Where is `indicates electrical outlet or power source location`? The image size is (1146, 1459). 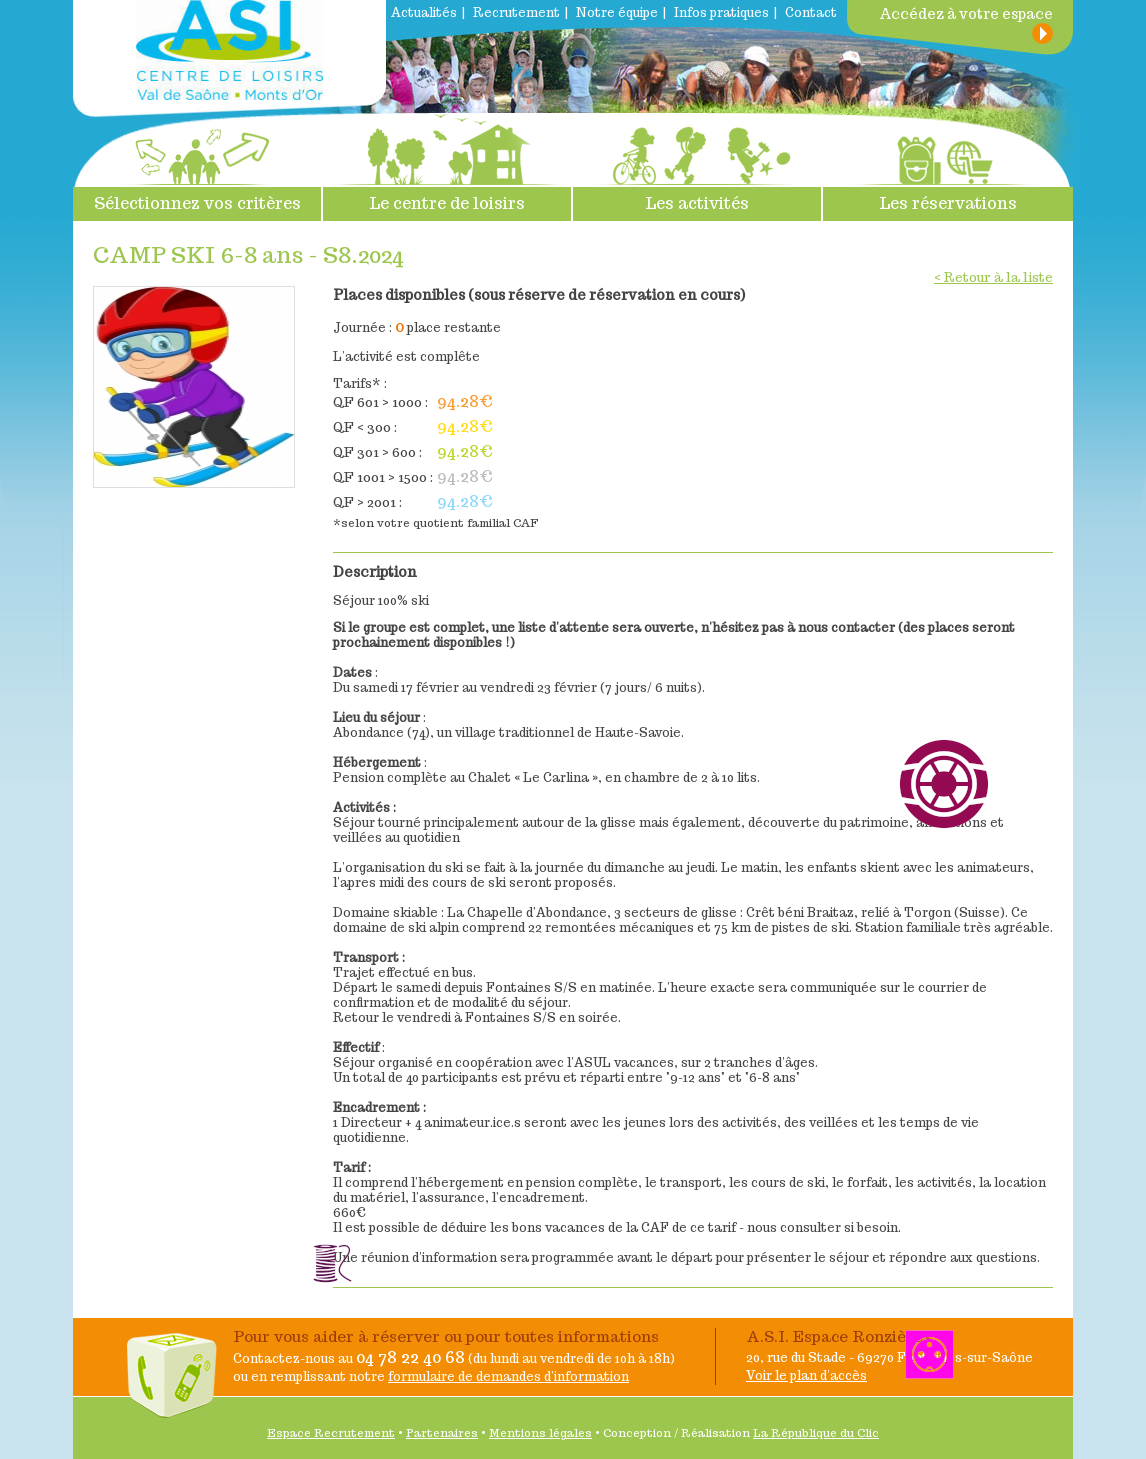 indicates electrical outlet or power source location is located at coordinates (929, 1354).